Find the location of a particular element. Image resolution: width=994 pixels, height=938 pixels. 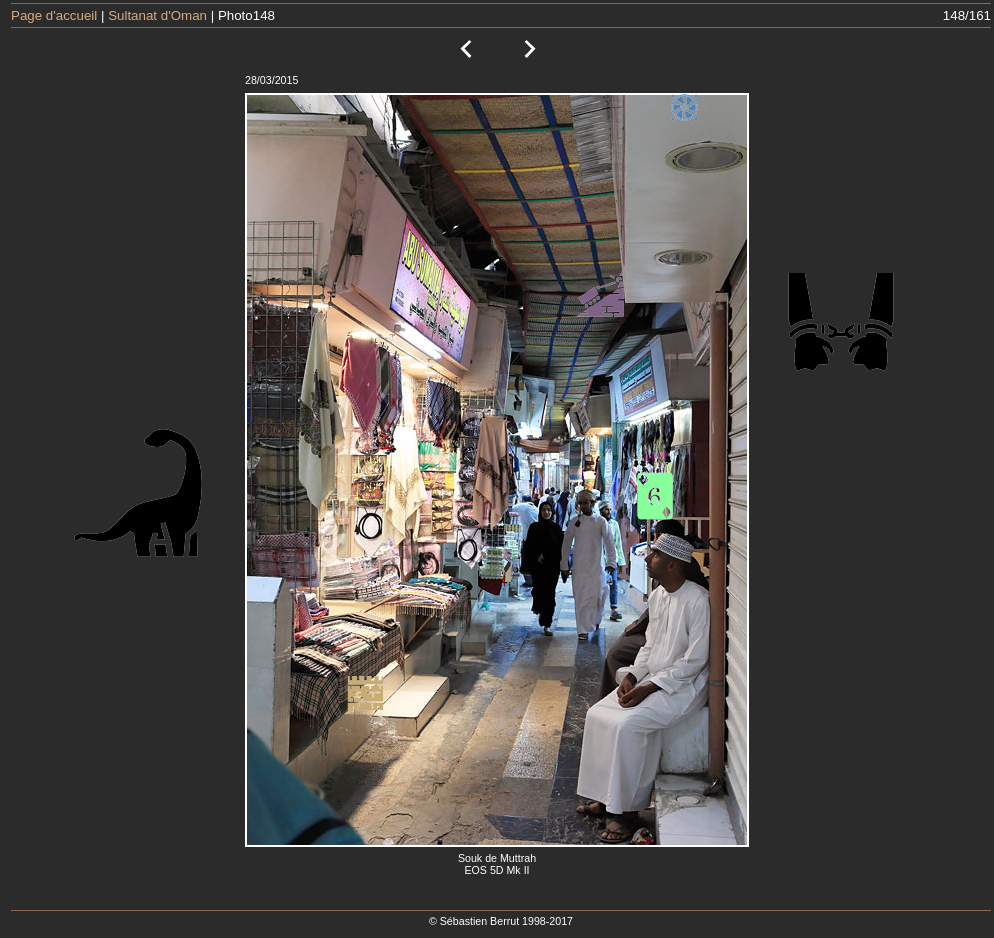

level up or progression indicator is located at coordinates (600, 293).